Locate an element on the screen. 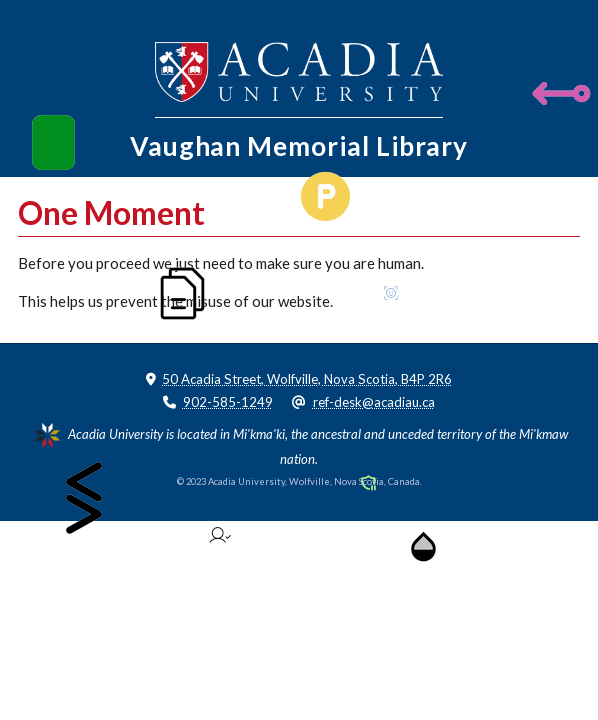 This screenshot has height=720, width=598. adjust opacity or transparency settings is located at coordinates (423, 546).